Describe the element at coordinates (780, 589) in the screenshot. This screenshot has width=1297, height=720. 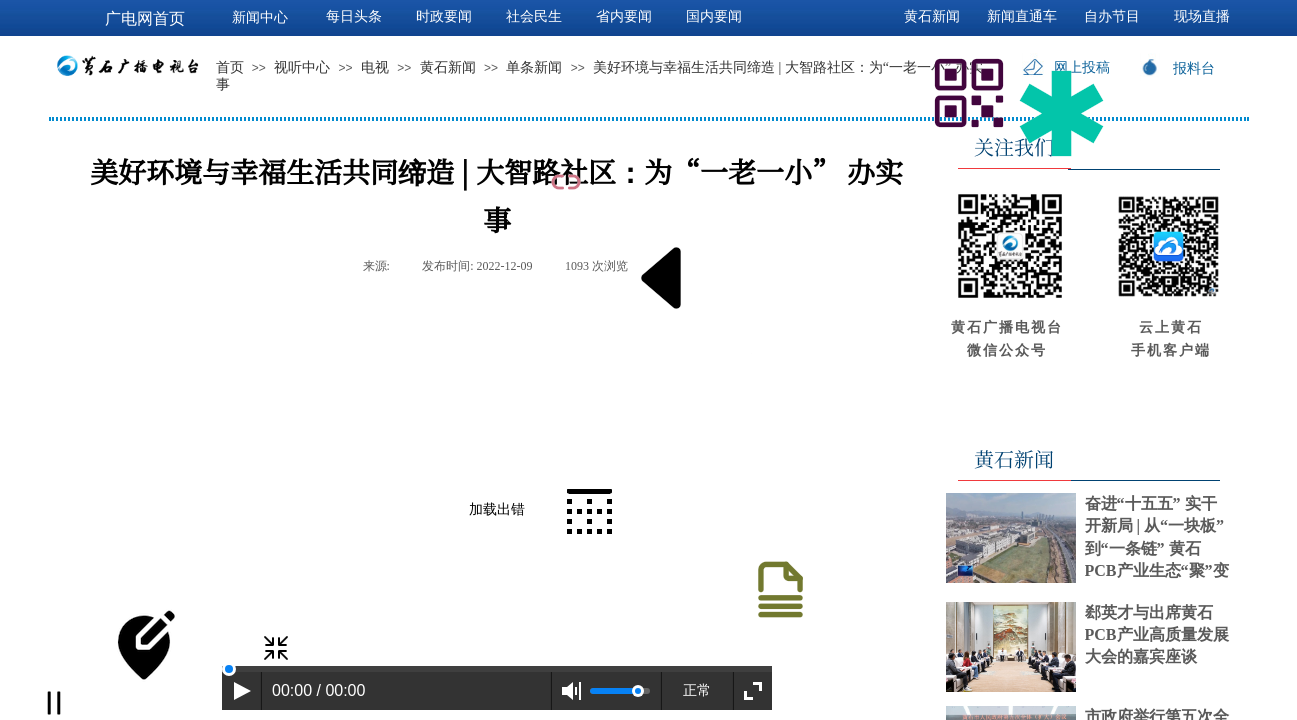
I see `view stacked documents or file collection` at that location.